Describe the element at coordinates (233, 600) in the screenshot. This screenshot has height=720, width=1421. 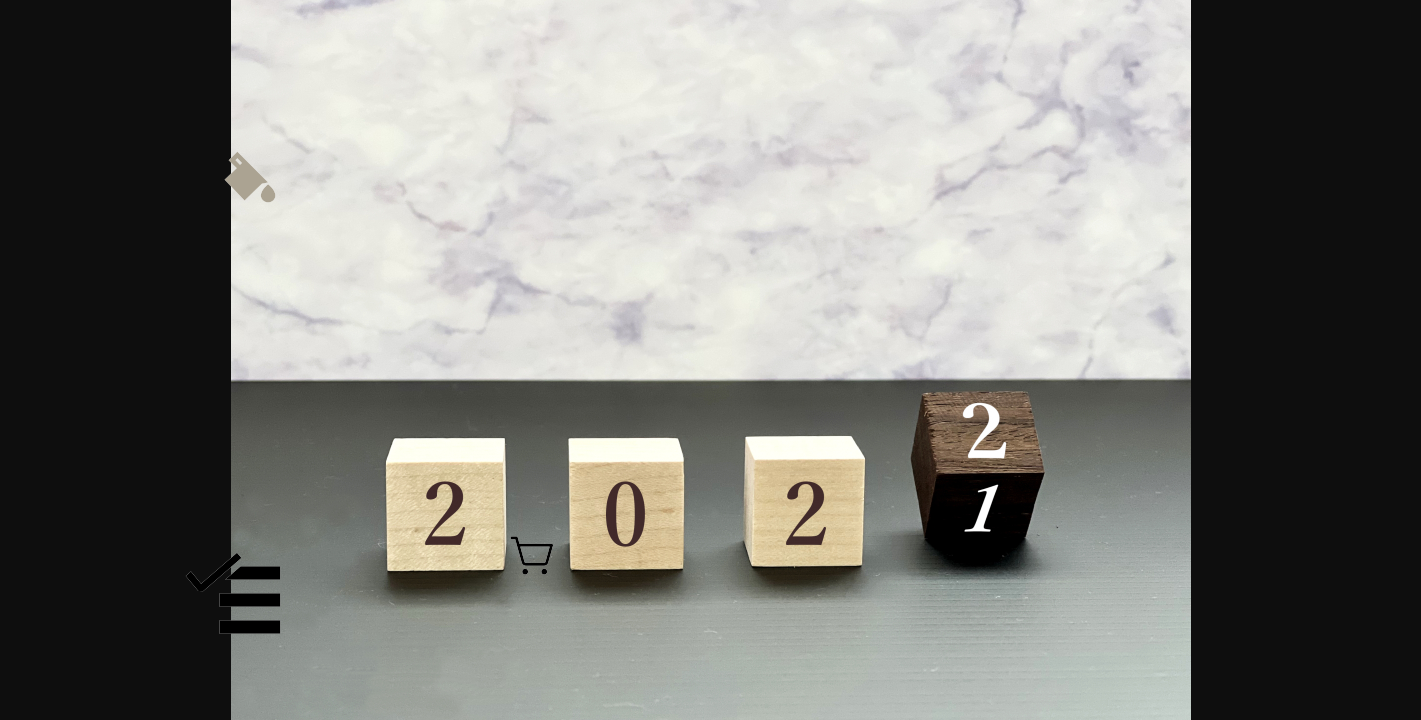
I see `view task list or to-do items` at that location.